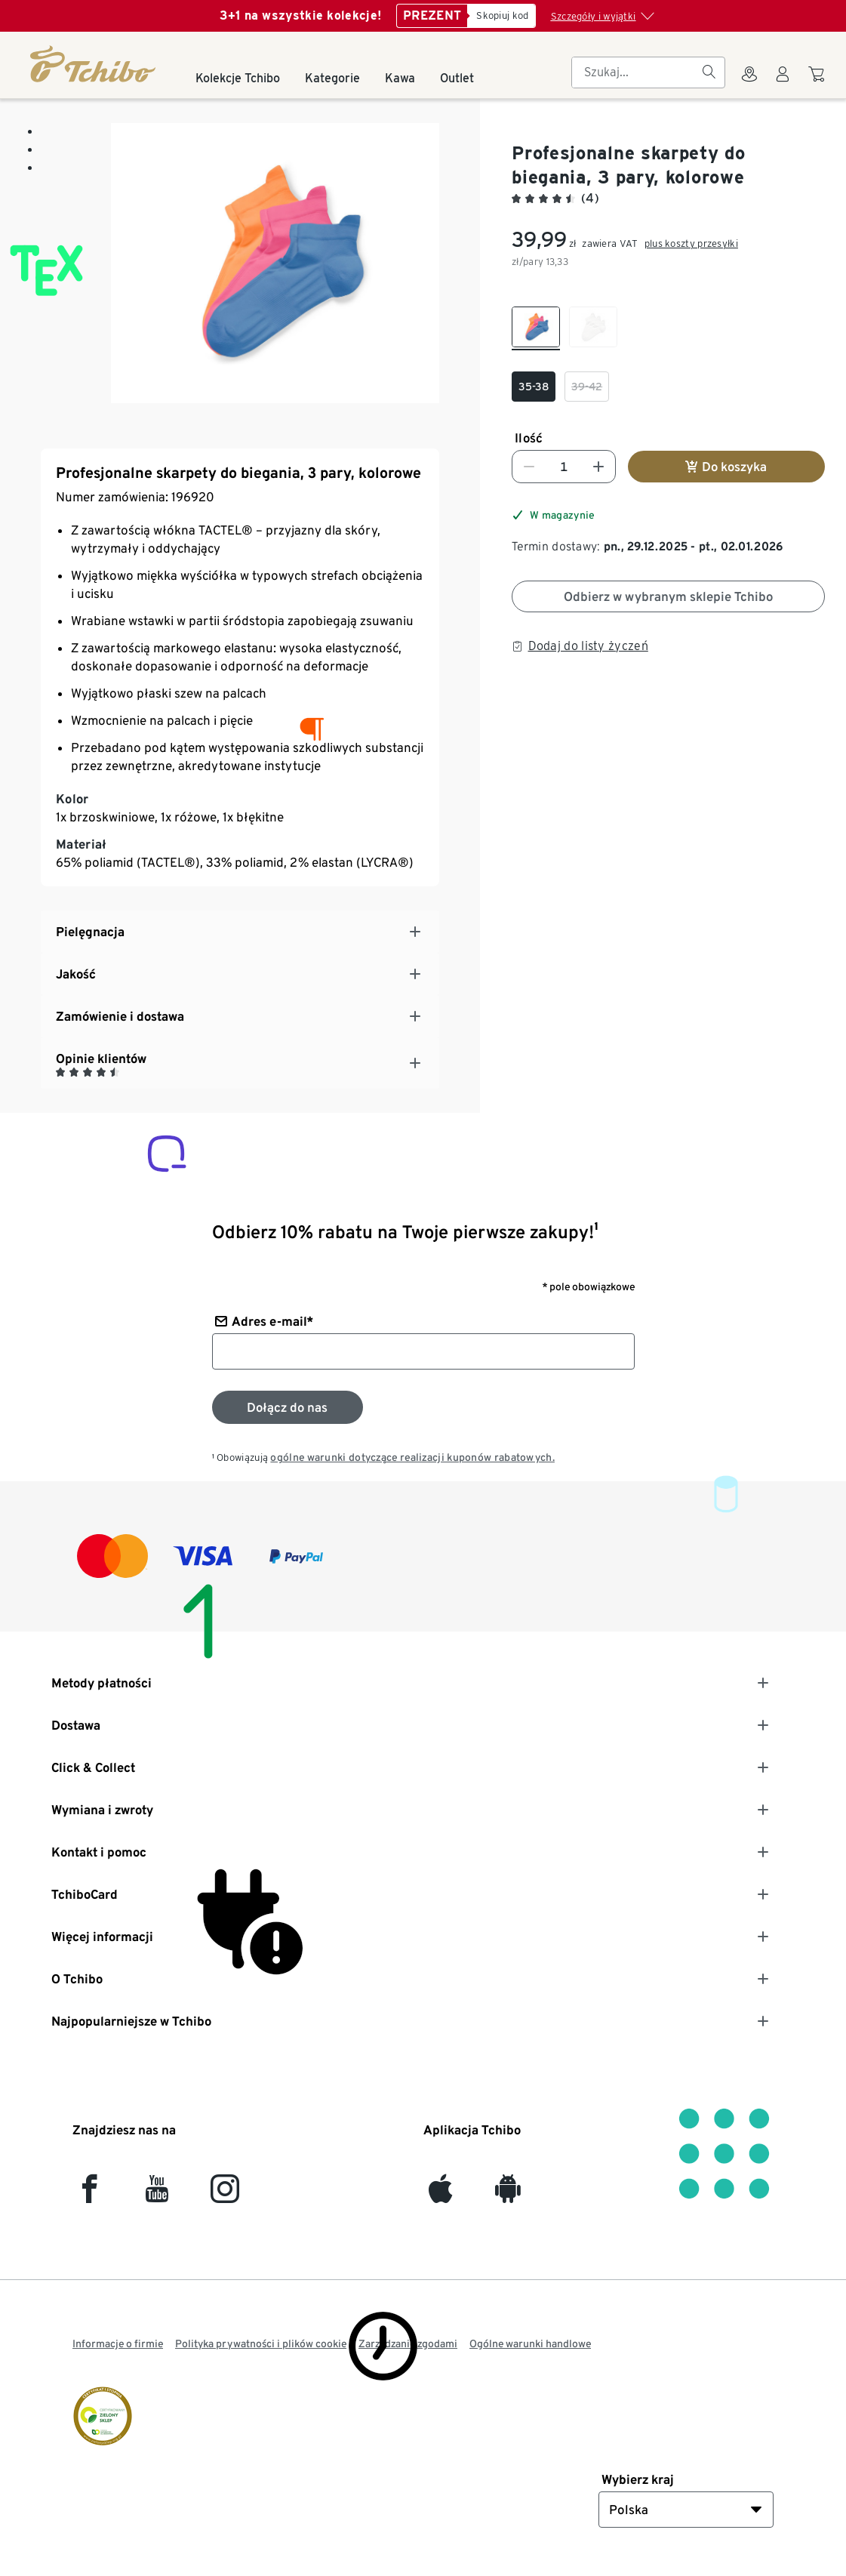 This screenshot has width=846, height=2576. Describe the element at coordinates (312, 729) in the screenshot. I see `toggle paragraph formatting` at that location.